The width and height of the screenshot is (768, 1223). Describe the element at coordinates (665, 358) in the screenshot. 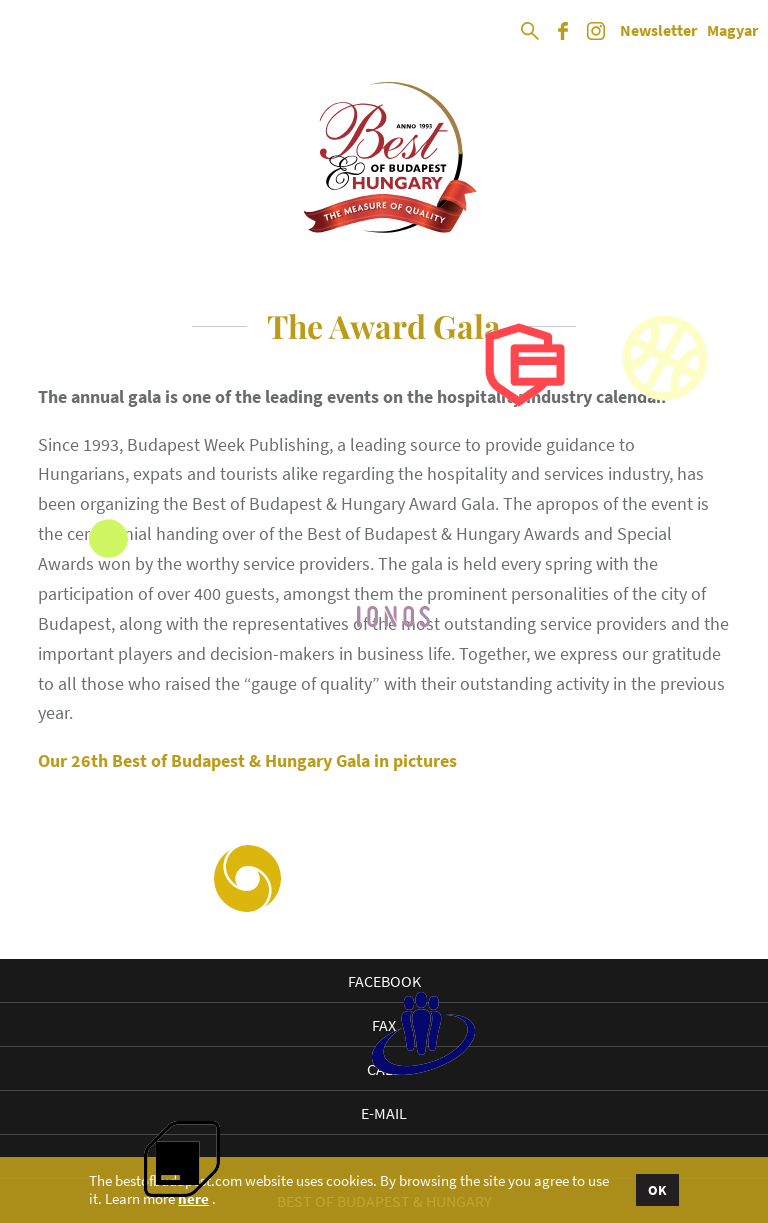

I see `access sports scores and updates` at that location.